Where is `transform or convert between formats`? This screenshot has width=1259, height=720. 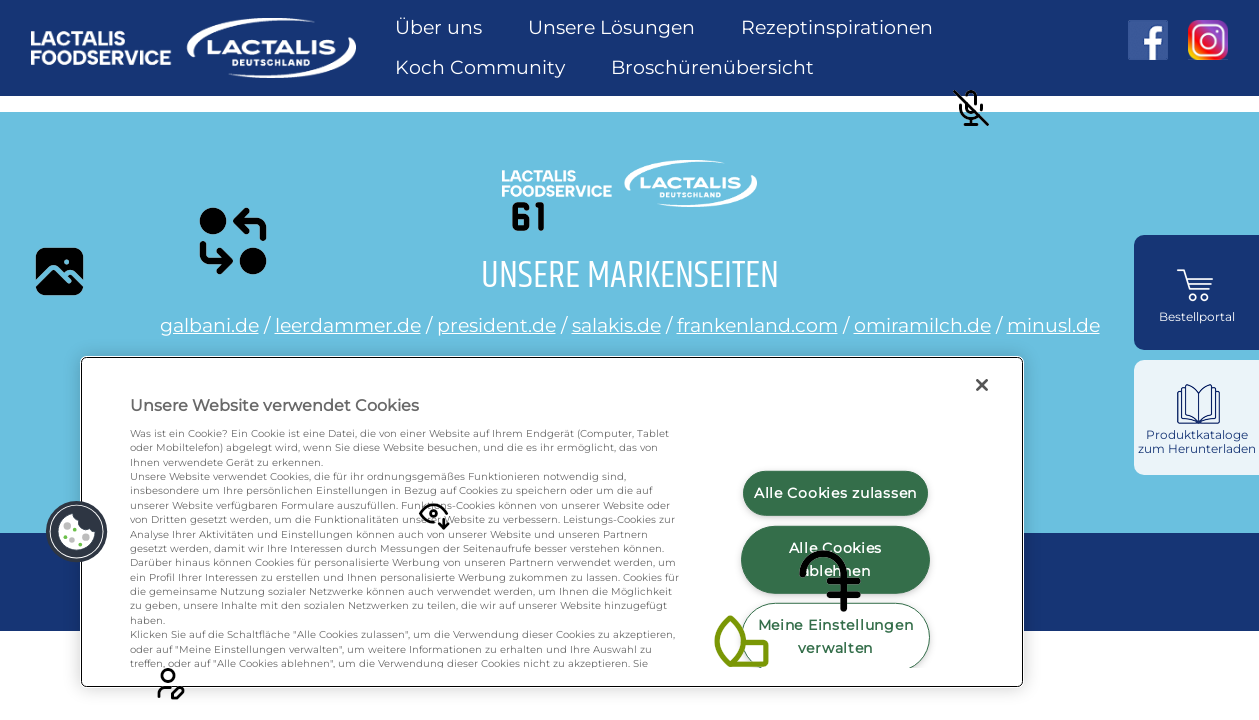
transform or convert between formats is located at coordinates (233, 241).